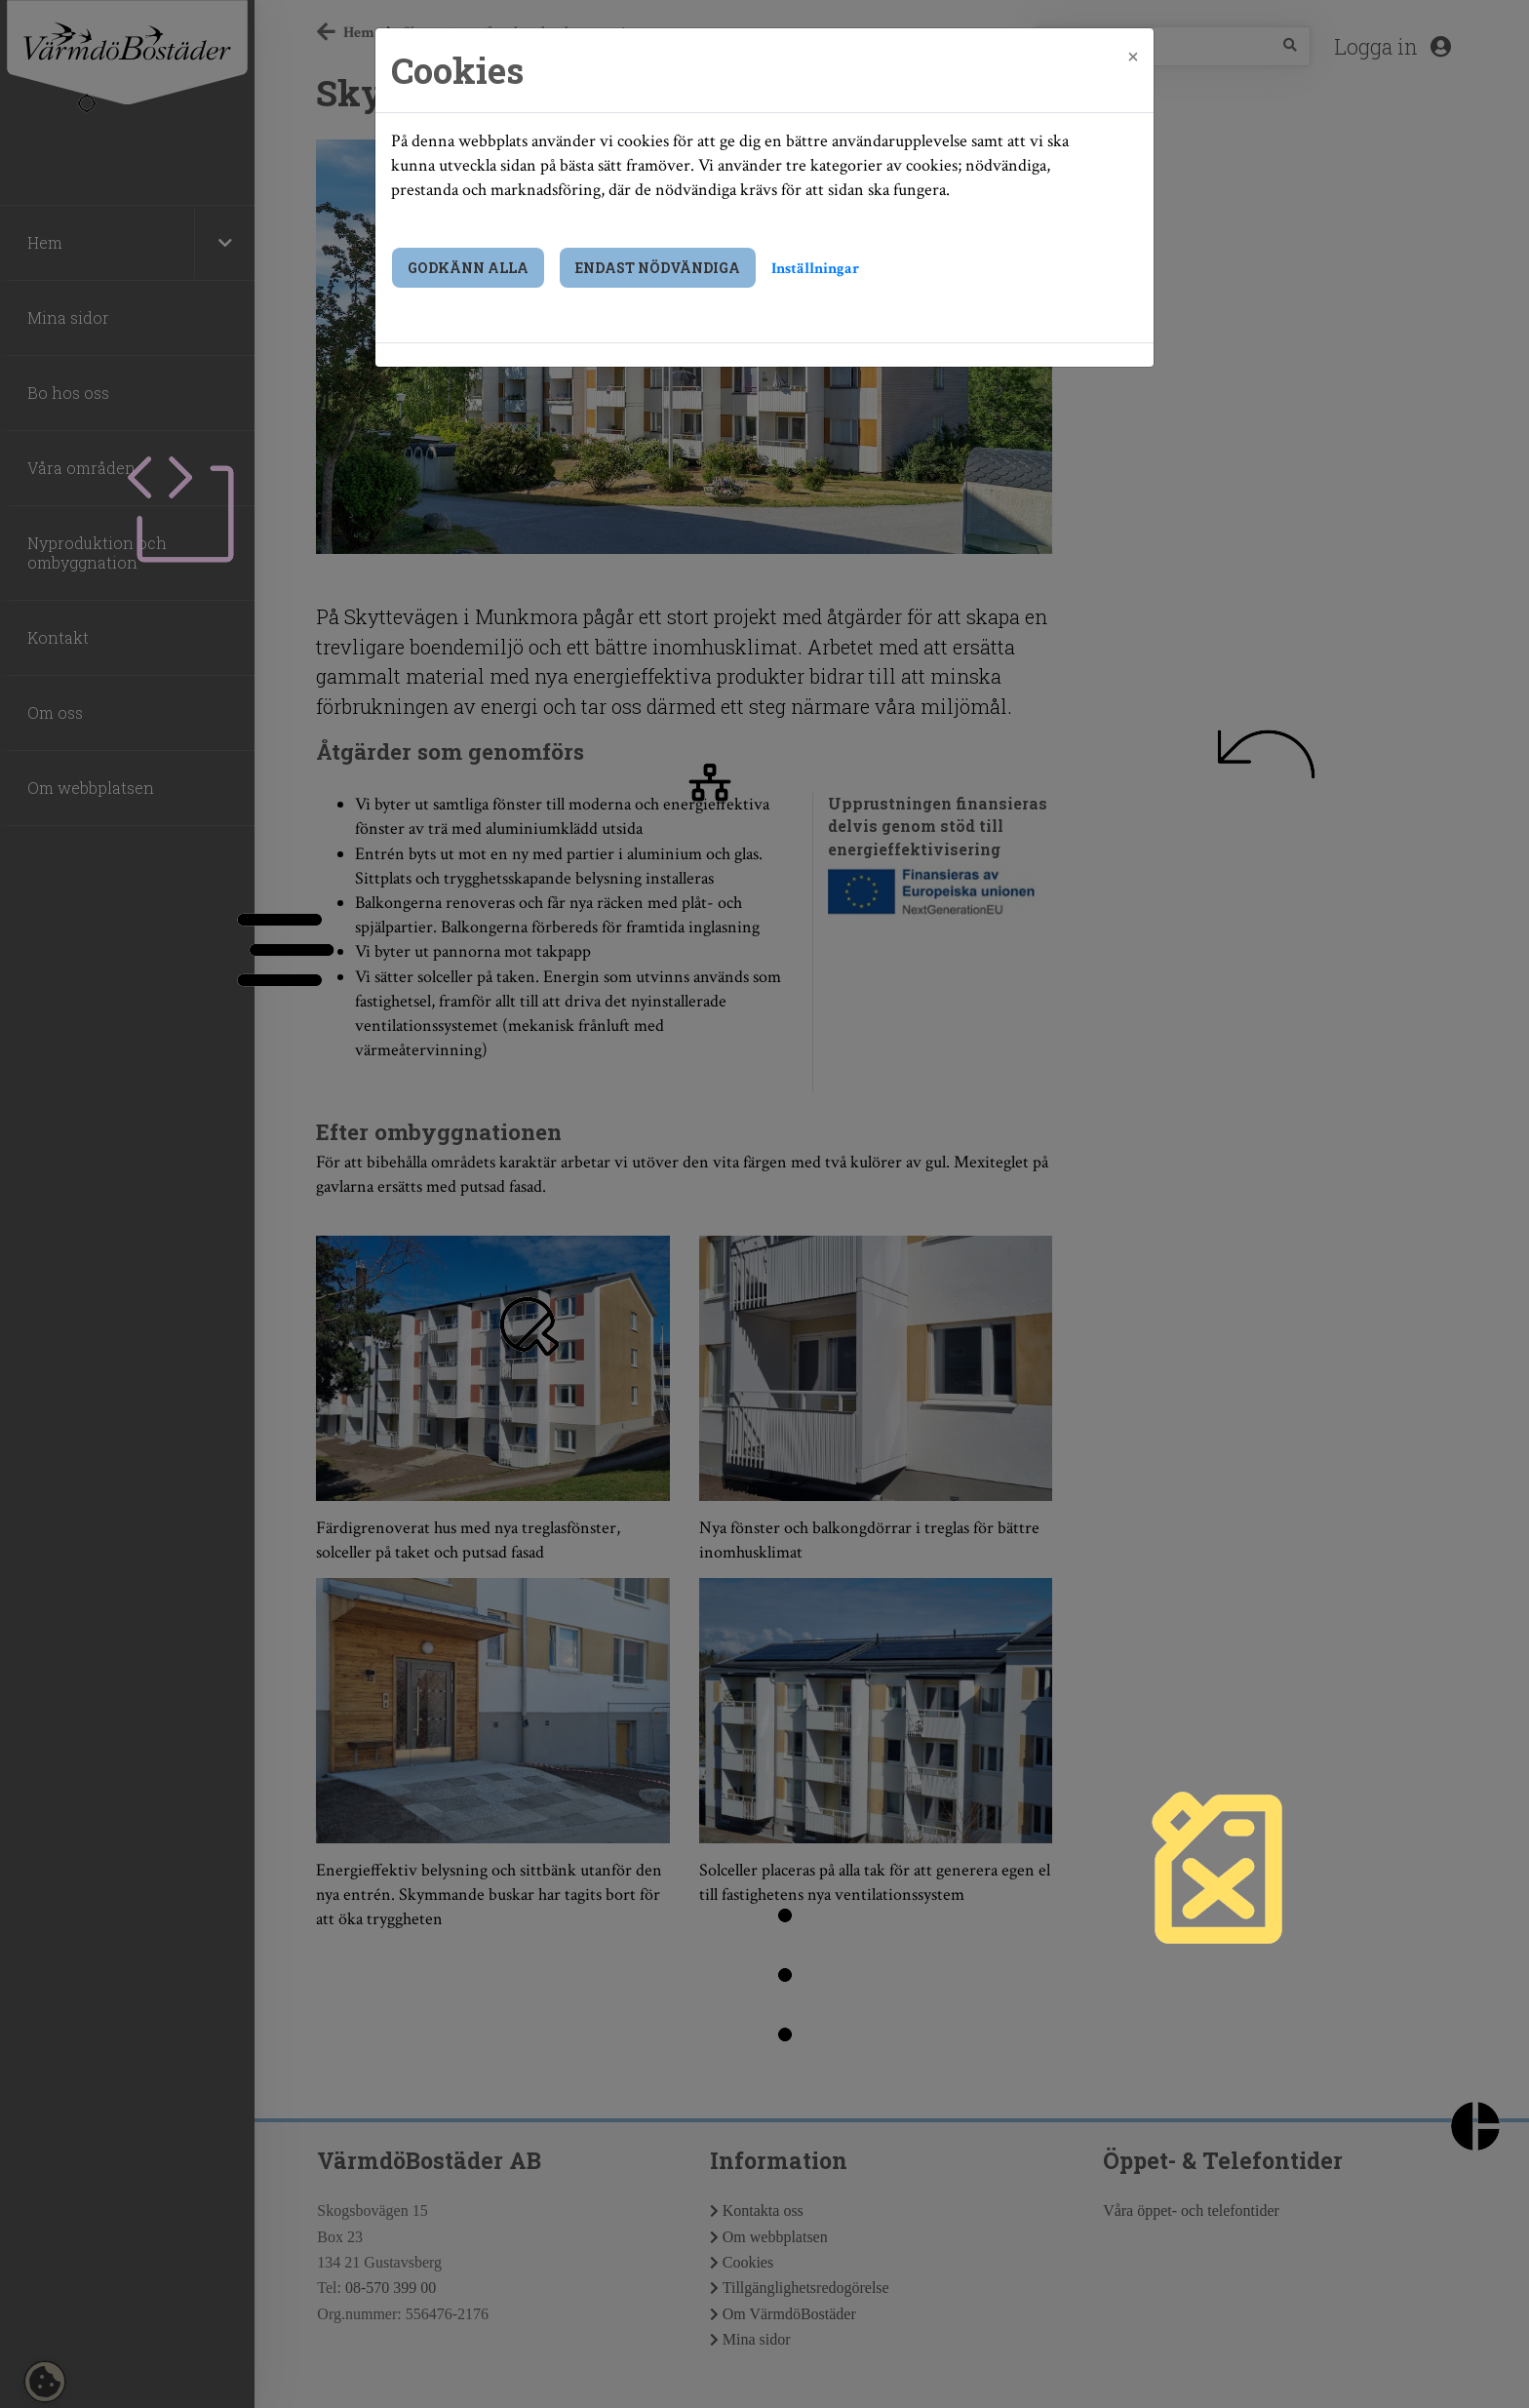 The width and height of the screenshot is (1529, 2408). What do you see at coordinates (1268, 750) in the screenshot?
I see `undo previous action` at bounding box center [1268, 750].